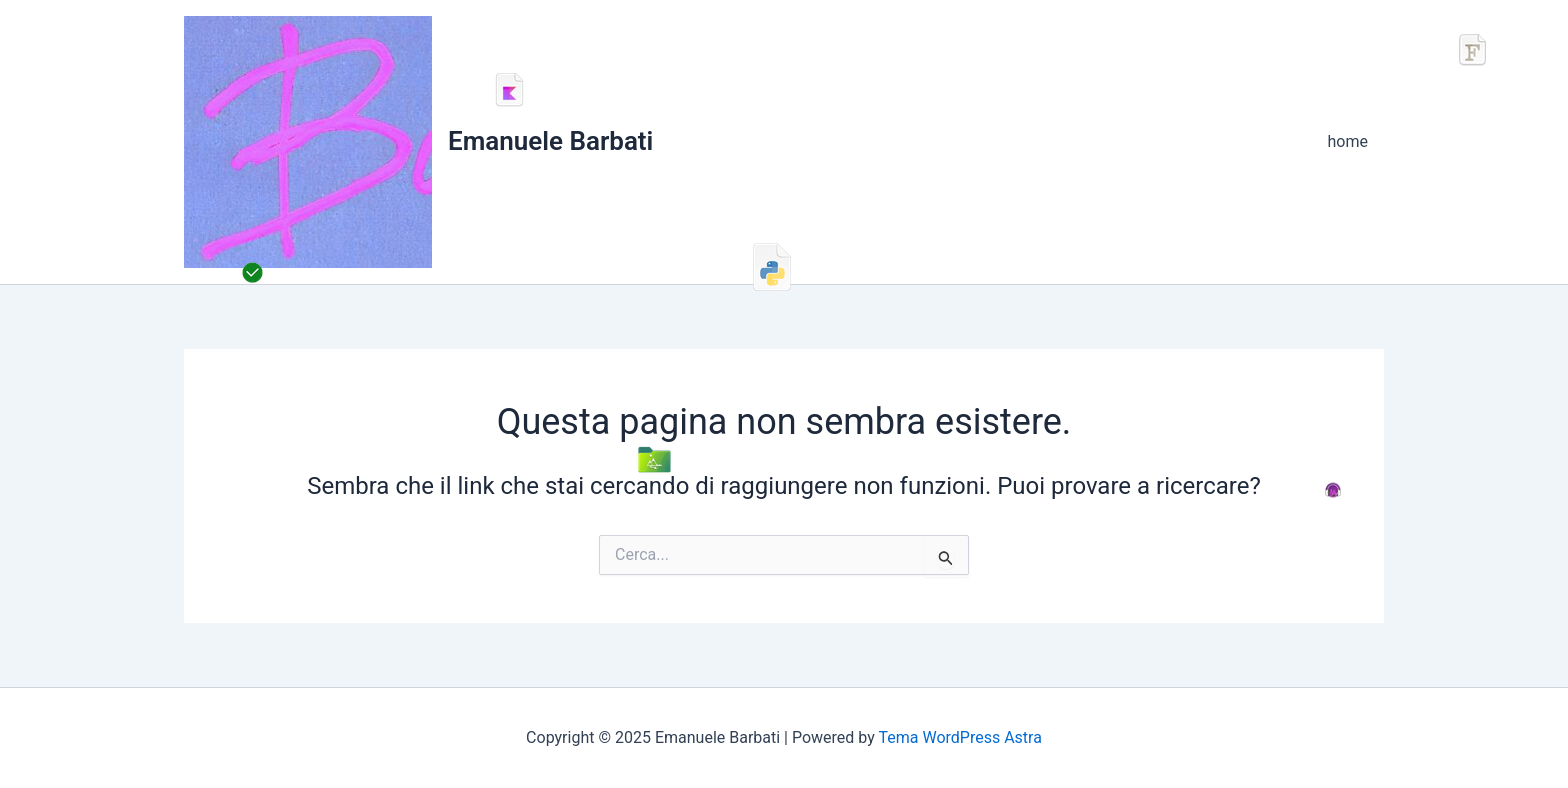  I want to click on indicates a kotlin source code file, so click(509, 89).